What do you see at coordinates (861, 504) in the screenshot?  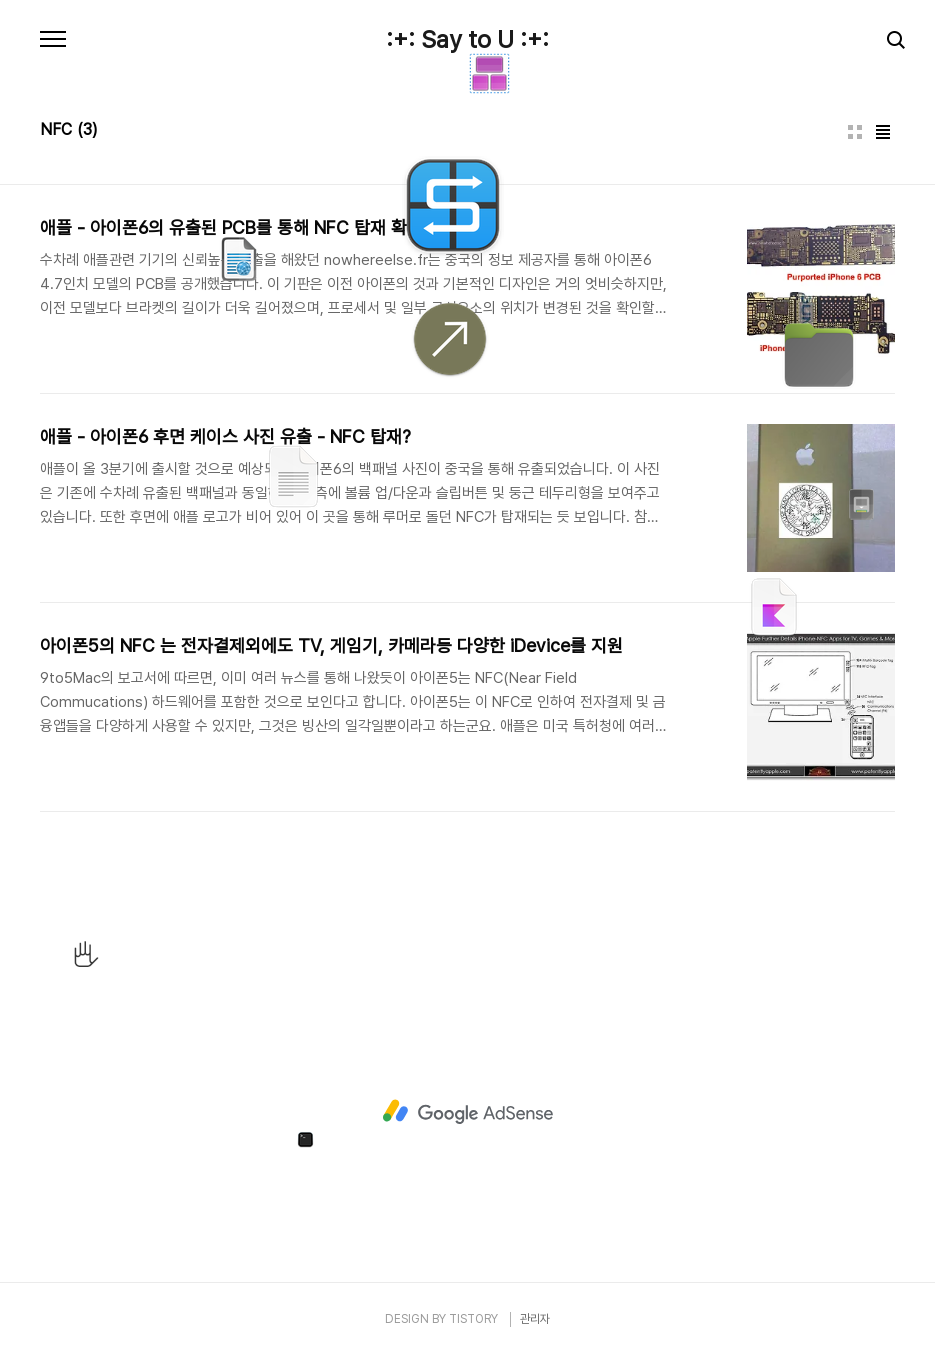 I see `nintendo ds game rom file` at bounding box center [861, 504].